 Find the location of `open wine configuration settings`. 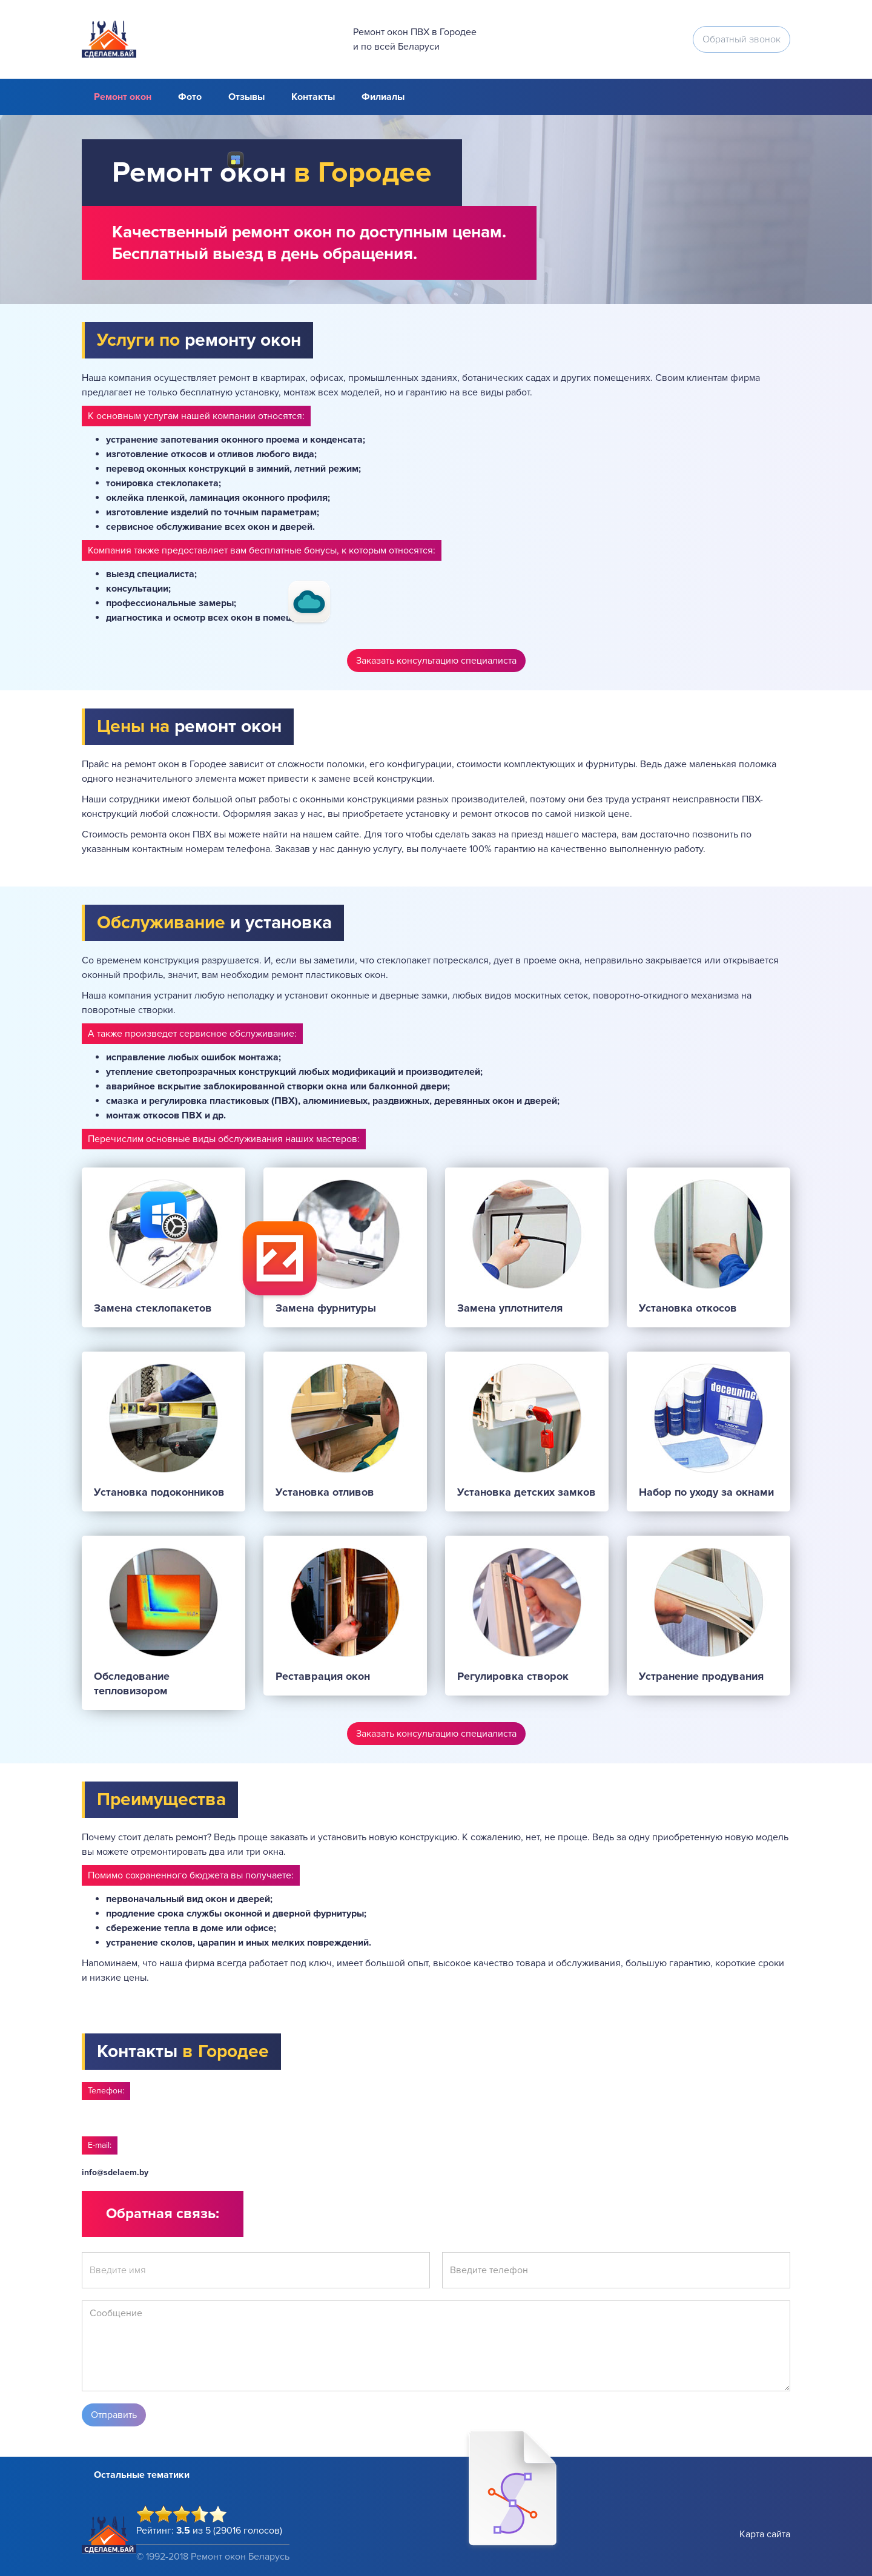

open wine configuration settings is located at coordinates (164, 1215).